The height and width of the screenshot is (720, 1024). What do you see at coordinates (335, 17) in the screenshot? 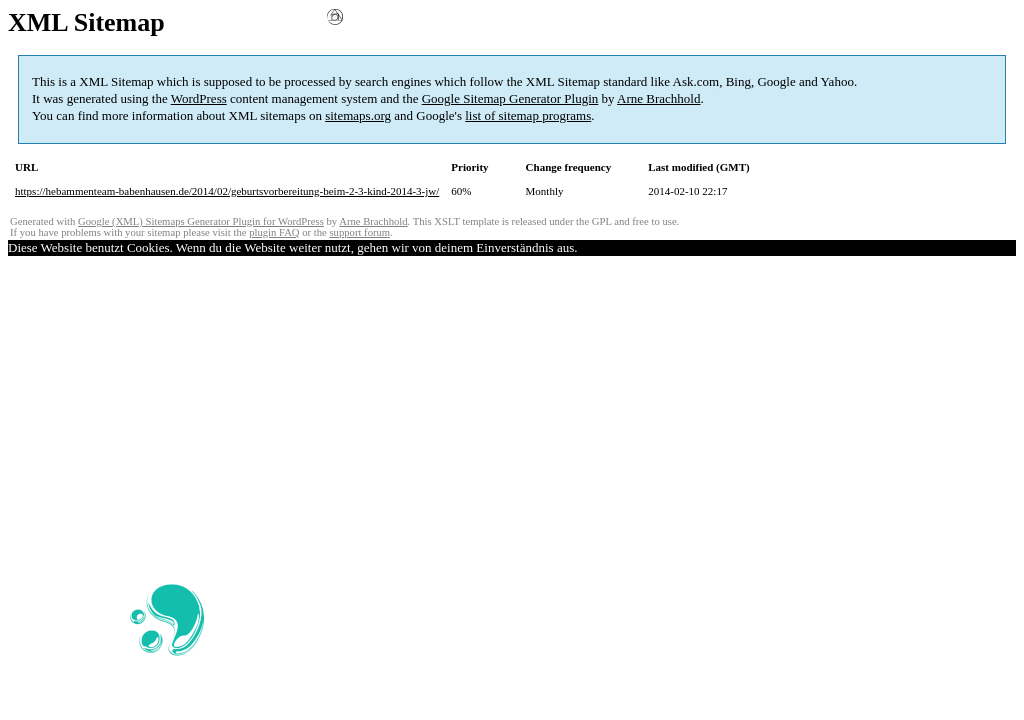
I see `postcss css processing tool logo` at bounding box center [335, 17].